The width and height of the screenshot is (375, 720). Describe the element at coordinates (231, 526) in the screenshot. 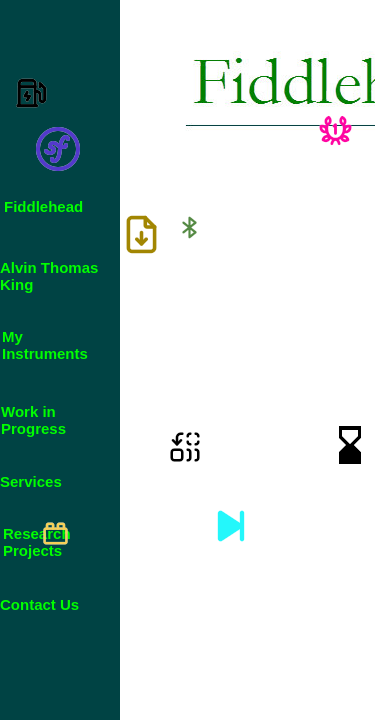

I see `skip to the next track` at that location.